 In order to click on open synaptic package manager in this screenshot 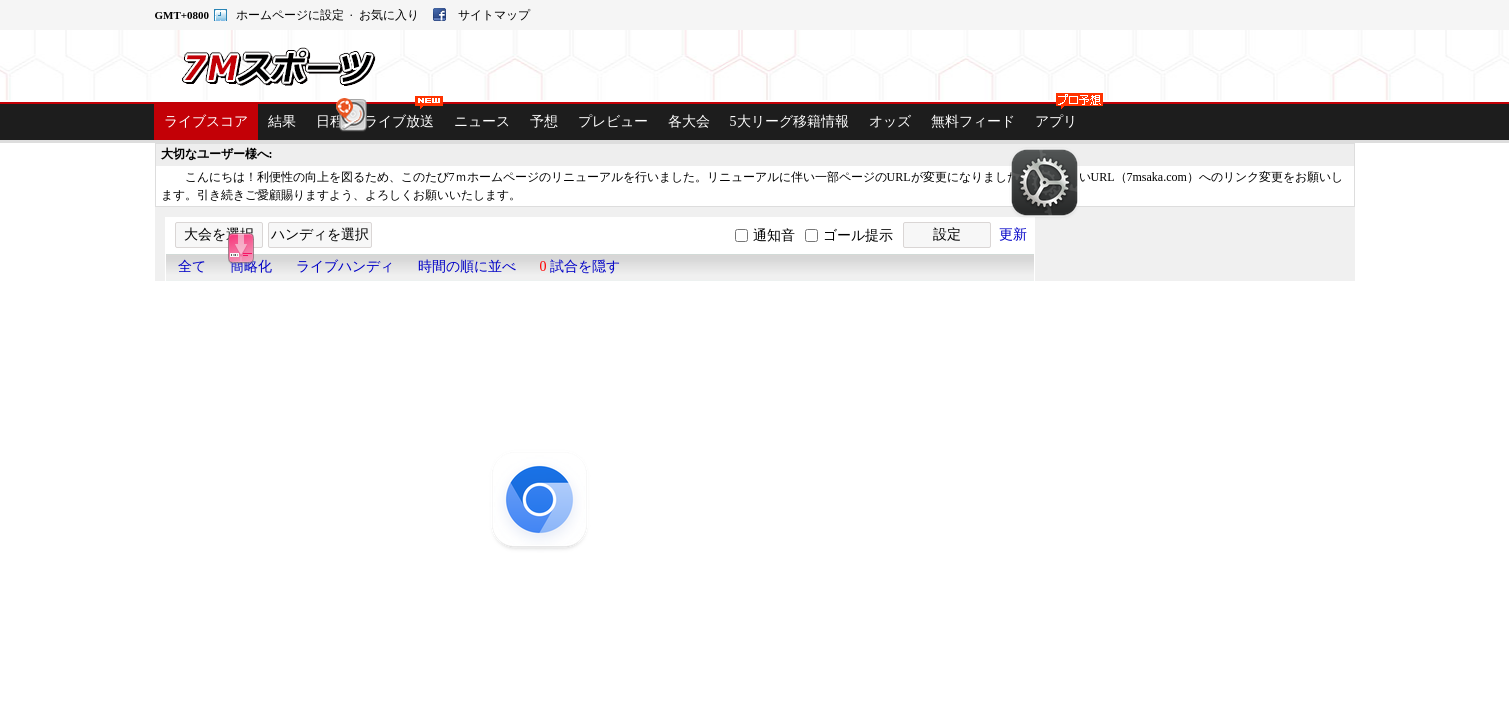, I will do `click(241, 248)`.